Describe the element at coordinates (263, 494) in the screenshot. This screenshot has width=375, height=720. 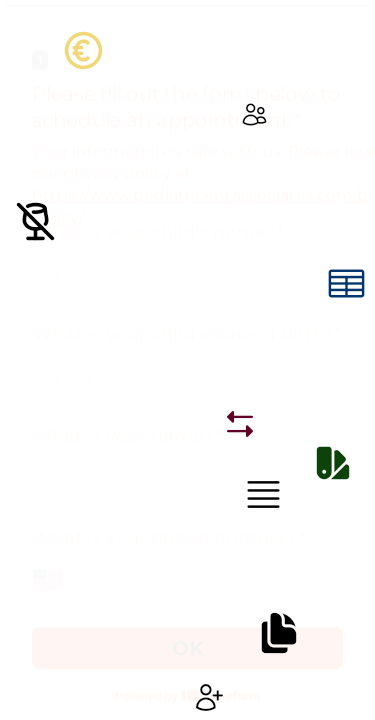
I see `open navigation menu` at that location.